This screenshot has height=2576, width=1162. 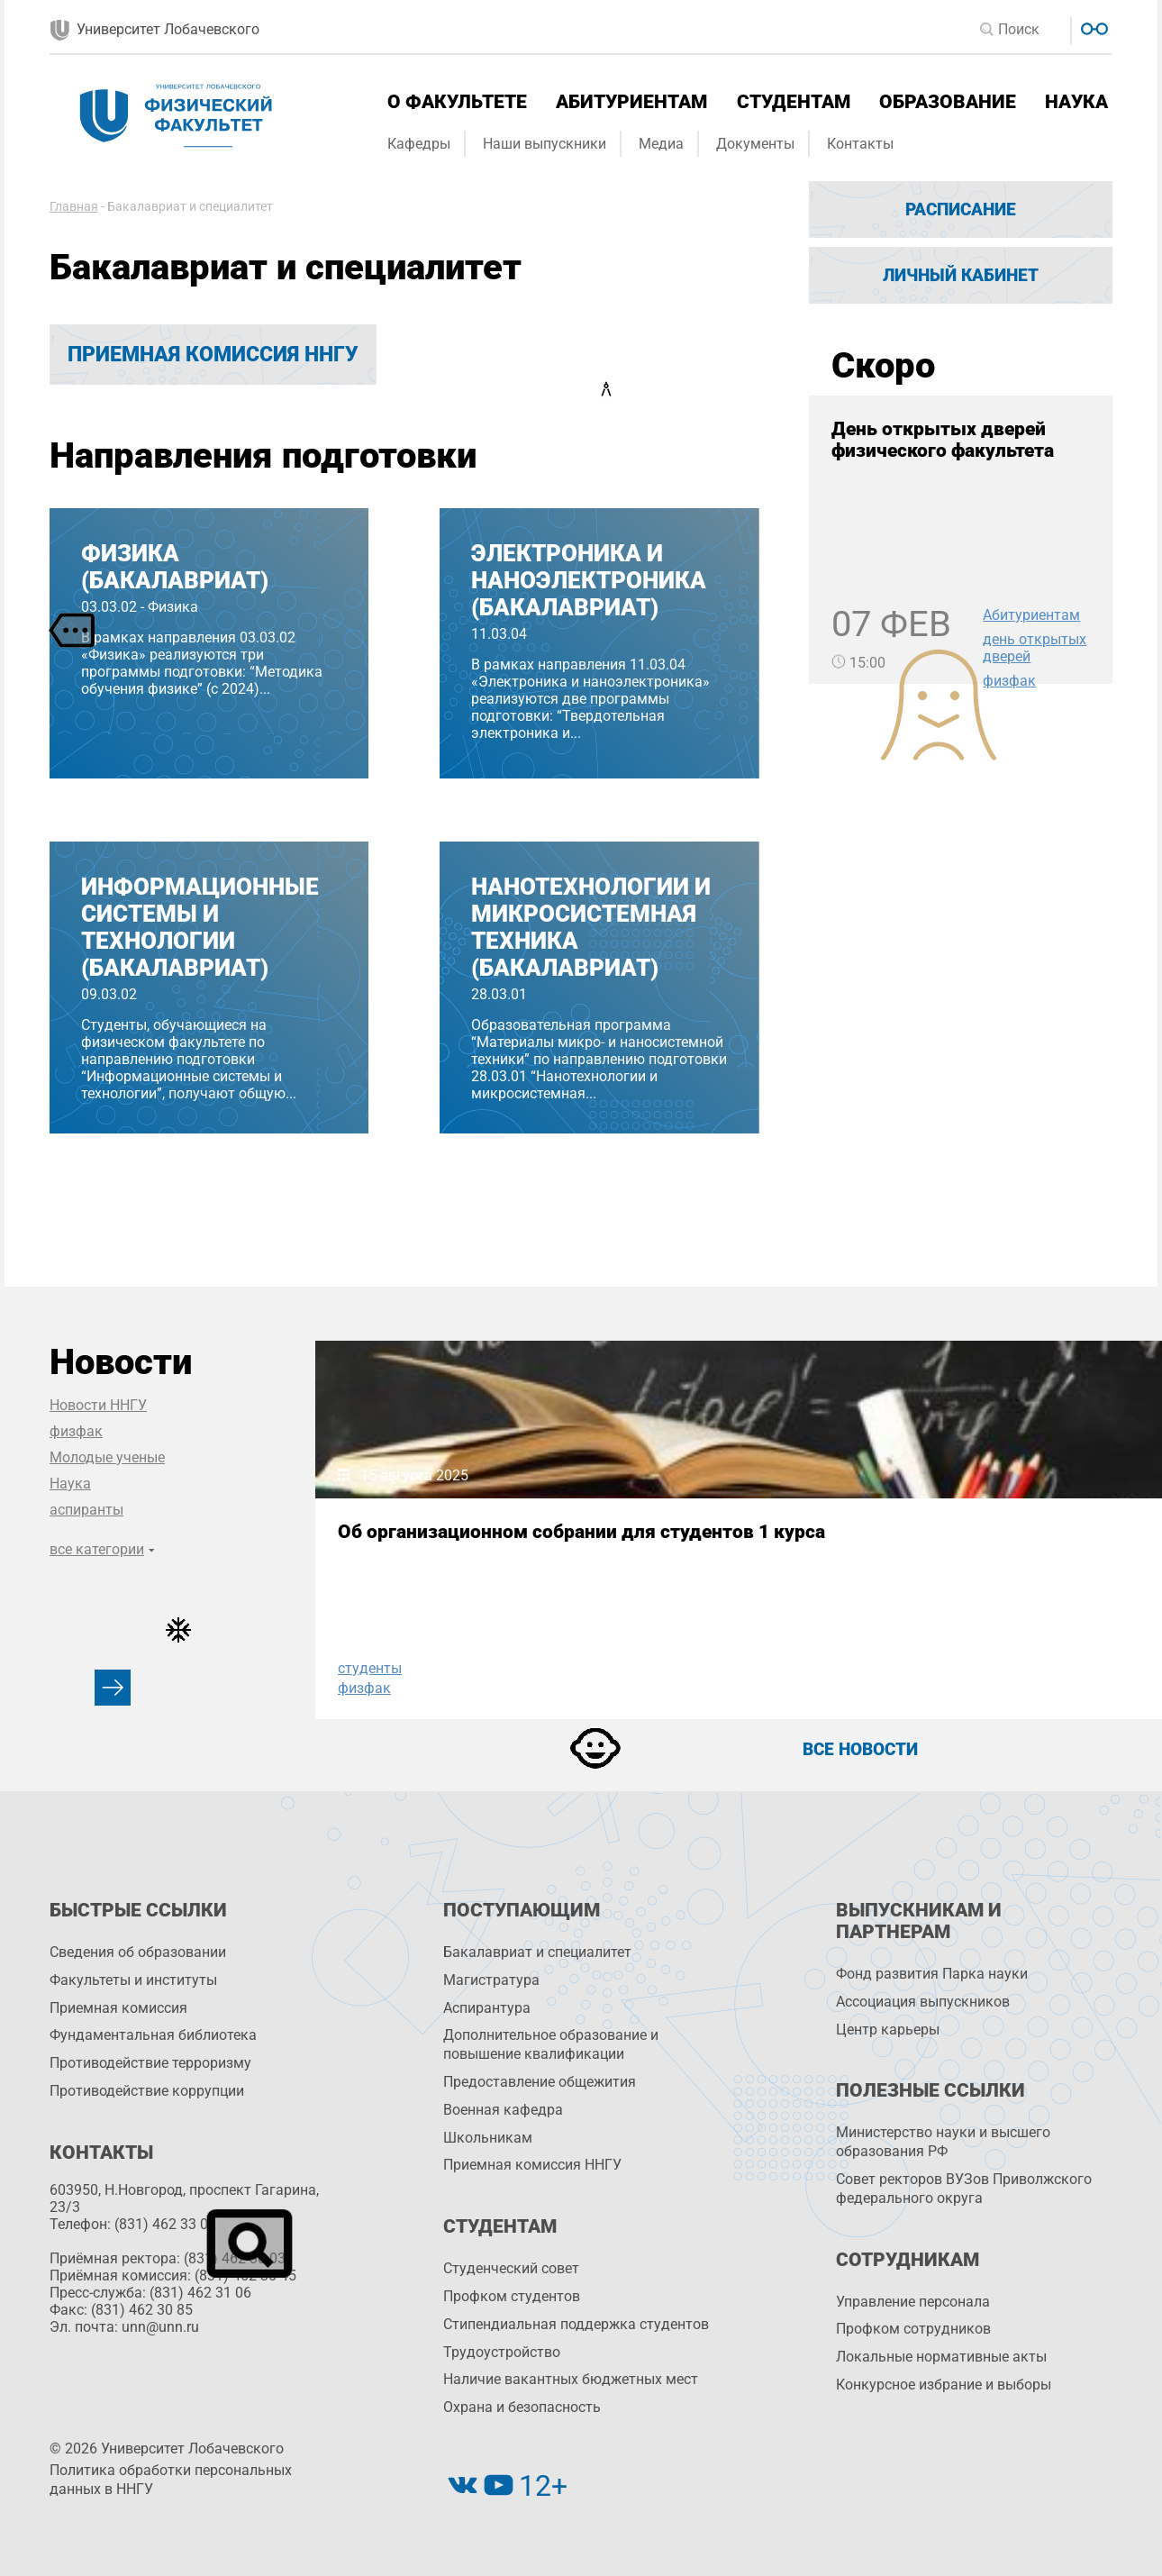 I want to click on view more notifications, so click(x=71, y=630).